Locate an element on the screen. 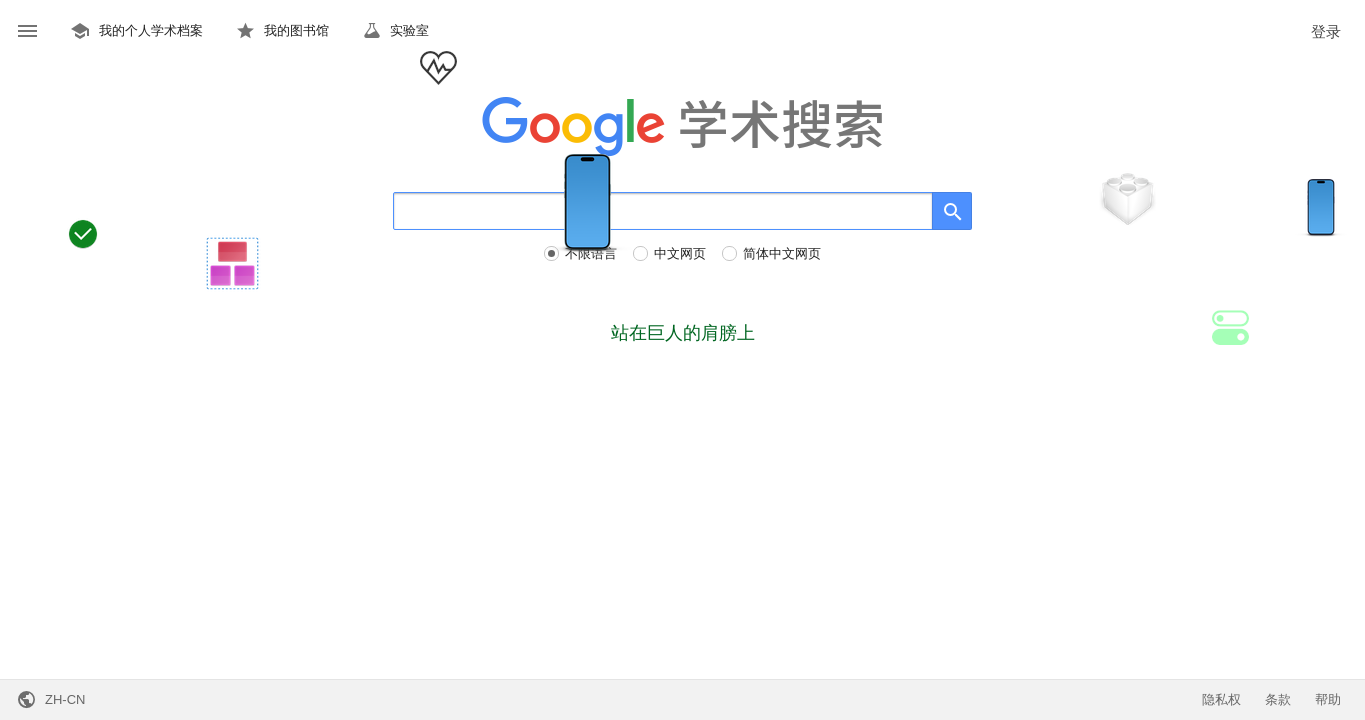 Image resolution: width=1365 pixels, height=720 pixels. indicates a default or selected item is located at coordinates (83, 234).